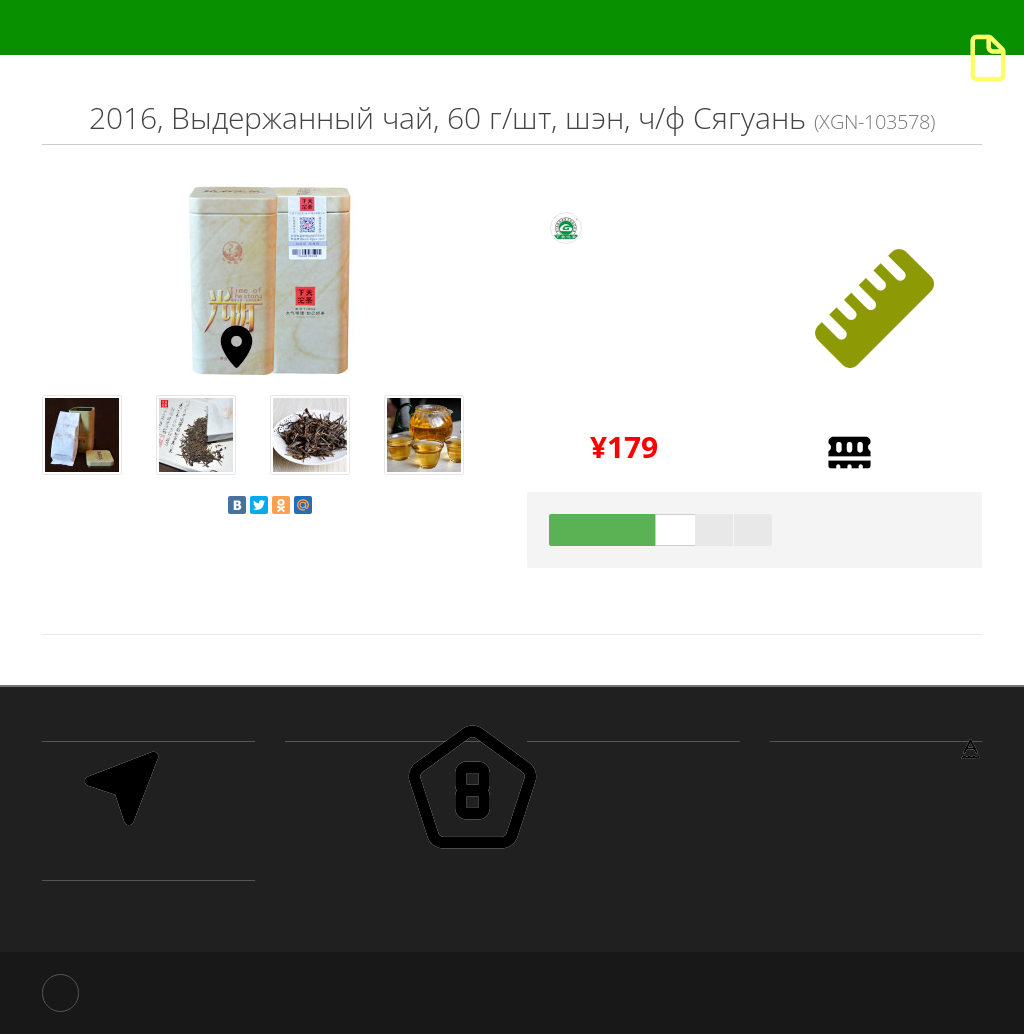 The image size is (1024, 1034). Describe the element at coordinates (236, 346) in the screenshot. I see `view current location on map` at that location.